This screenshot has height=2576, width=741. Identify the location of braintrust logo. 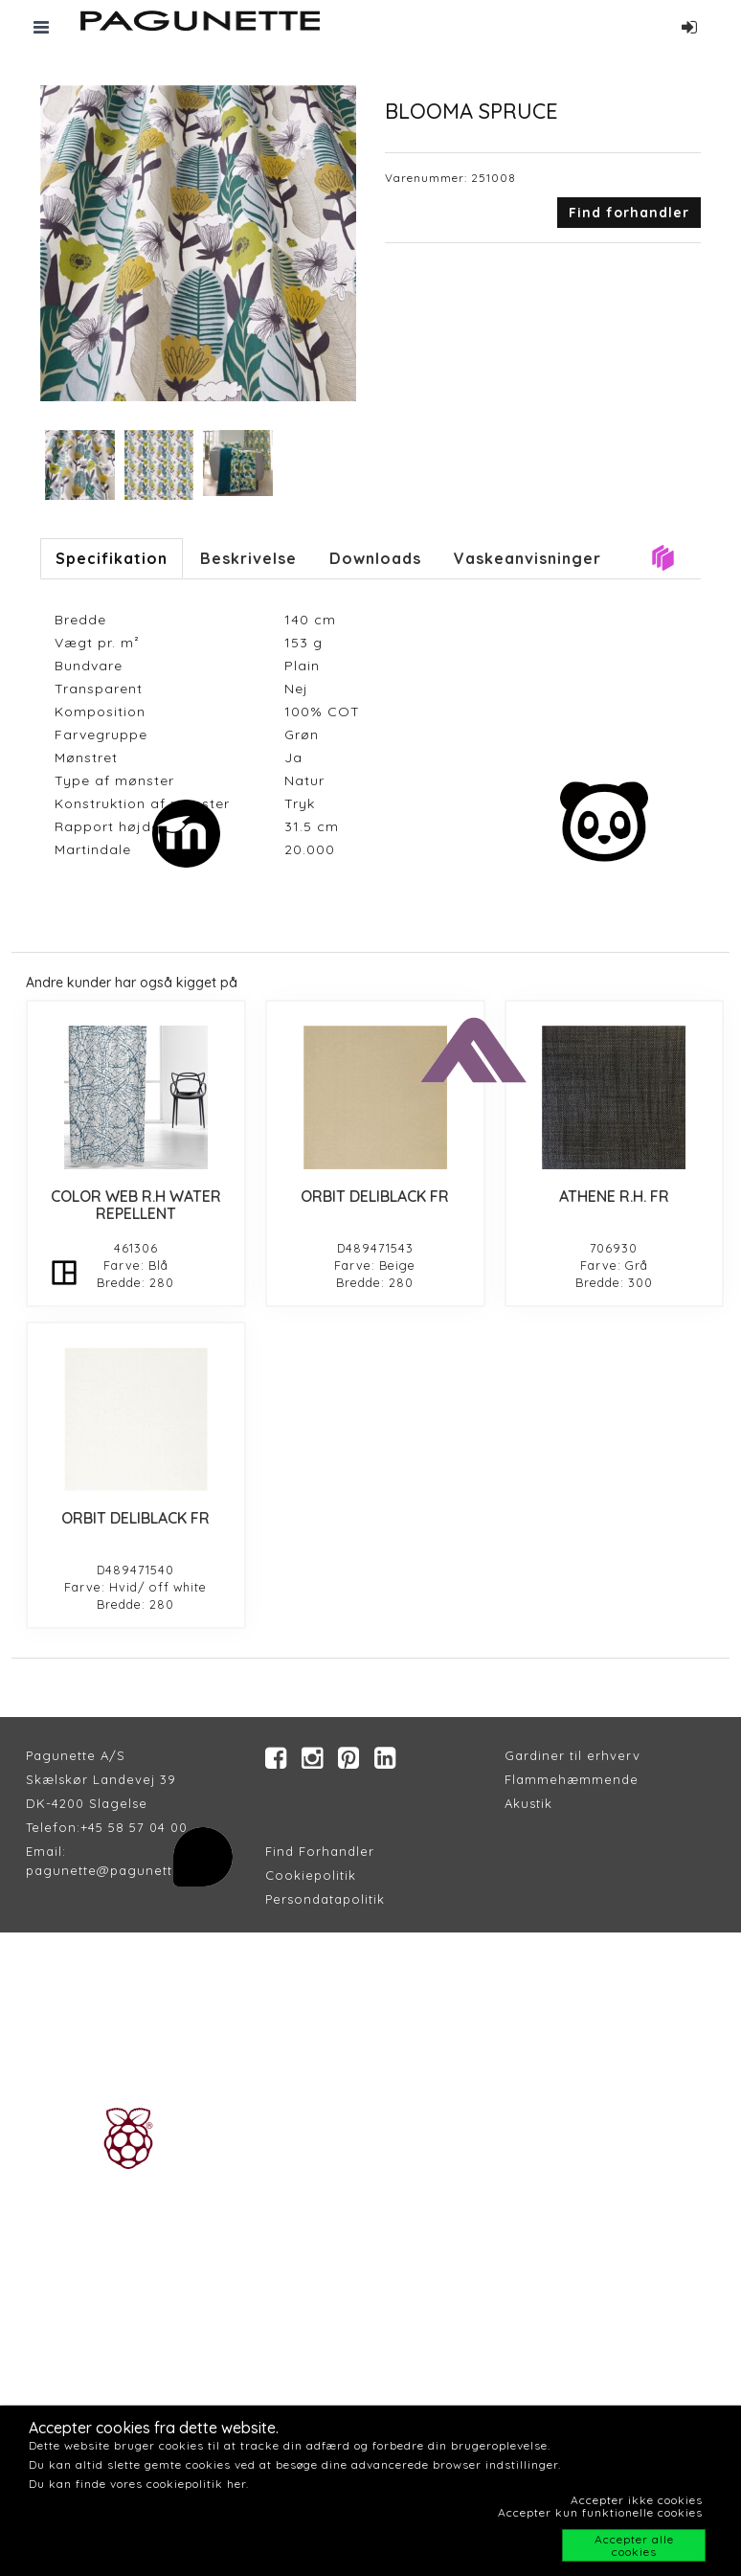
(203, 1857).